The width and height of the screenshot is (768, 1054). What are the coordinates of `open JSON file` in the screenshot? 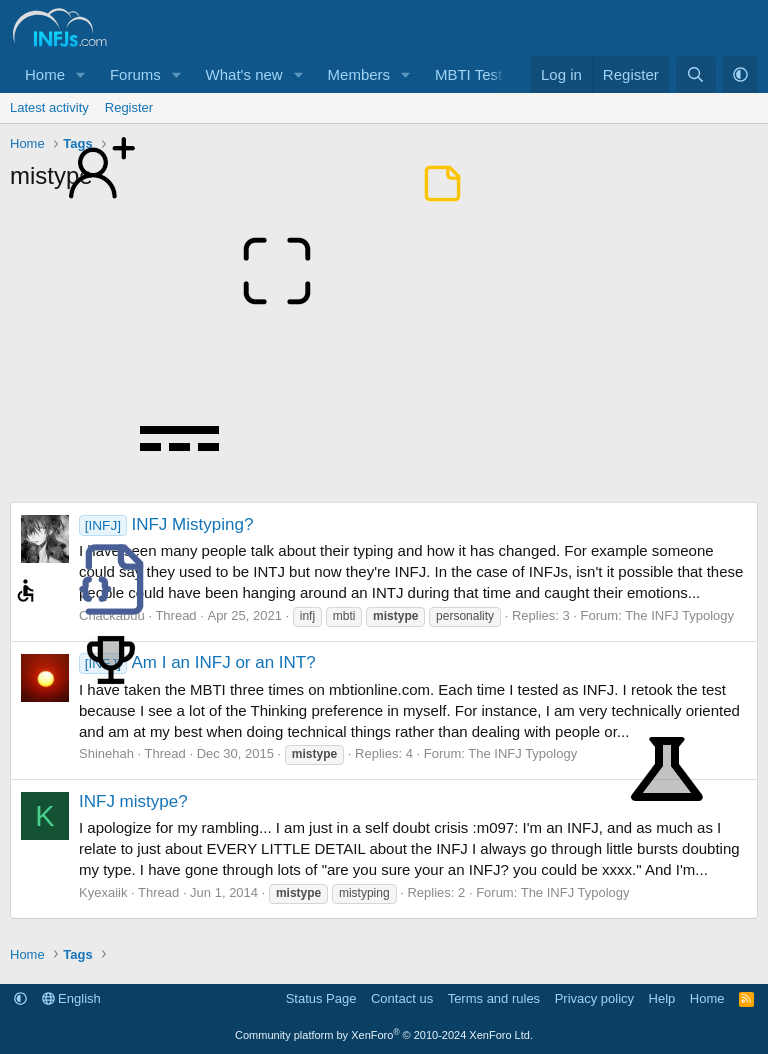 It's located at (114, 579).